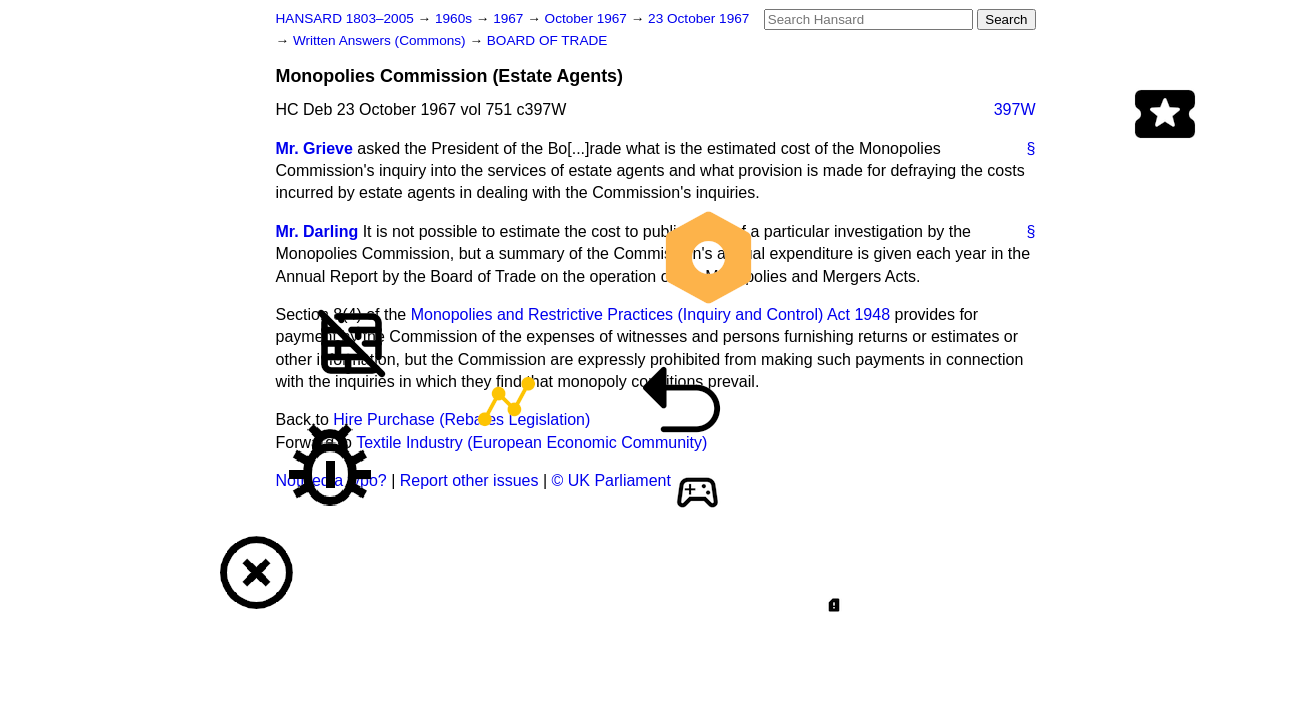  What do you see at coordinates (697, 492) in the screenshot?
I see `access gaming or esports features` at bounding box center [697, 492].